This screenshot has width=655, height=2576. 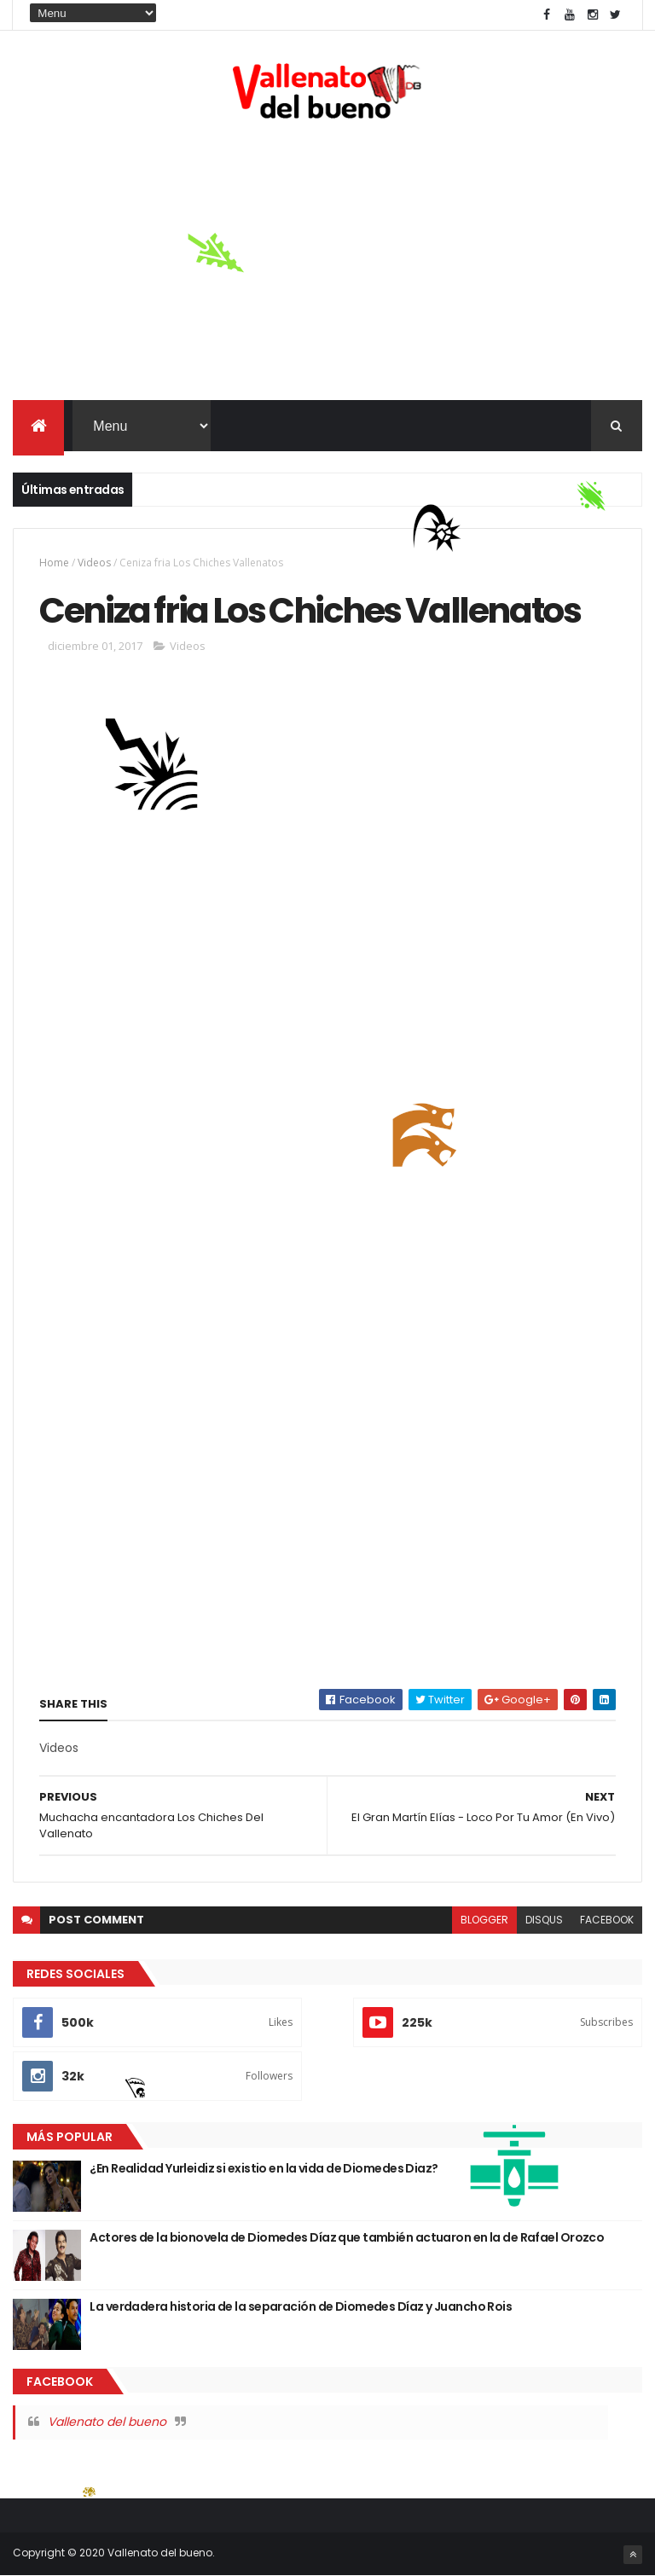 What do you see at coordinates (514, 2166) in the screenshot?
I see `adjust water or gas flow settings` at bounding box center [514, 2166].